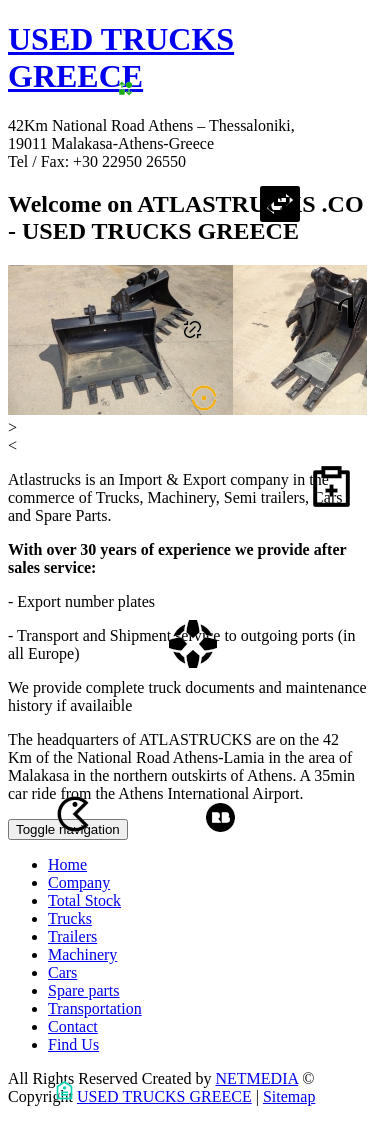 This screenshot has width=375, height=1122. What do you see at coordinates (331, 486) in the screenshot?
I see `view medical records or health dossier` at bounding box center [331, 486].